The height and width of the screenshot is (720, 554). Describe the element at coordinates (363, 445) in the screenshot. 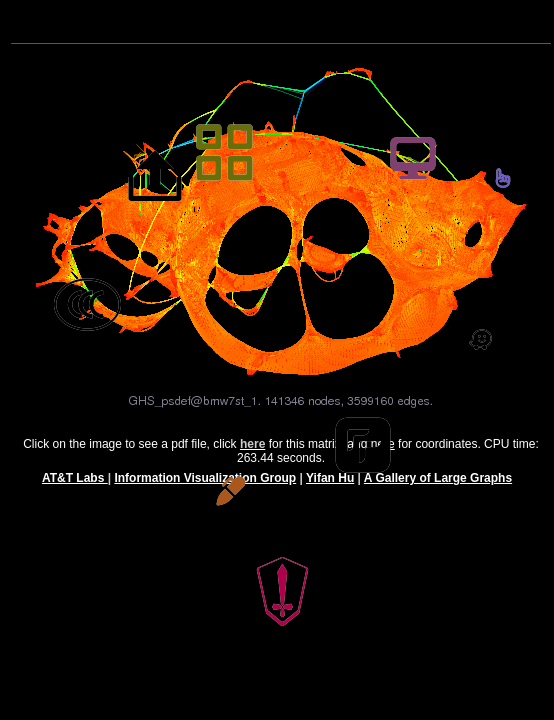

I see `red river brand logo` at that location.